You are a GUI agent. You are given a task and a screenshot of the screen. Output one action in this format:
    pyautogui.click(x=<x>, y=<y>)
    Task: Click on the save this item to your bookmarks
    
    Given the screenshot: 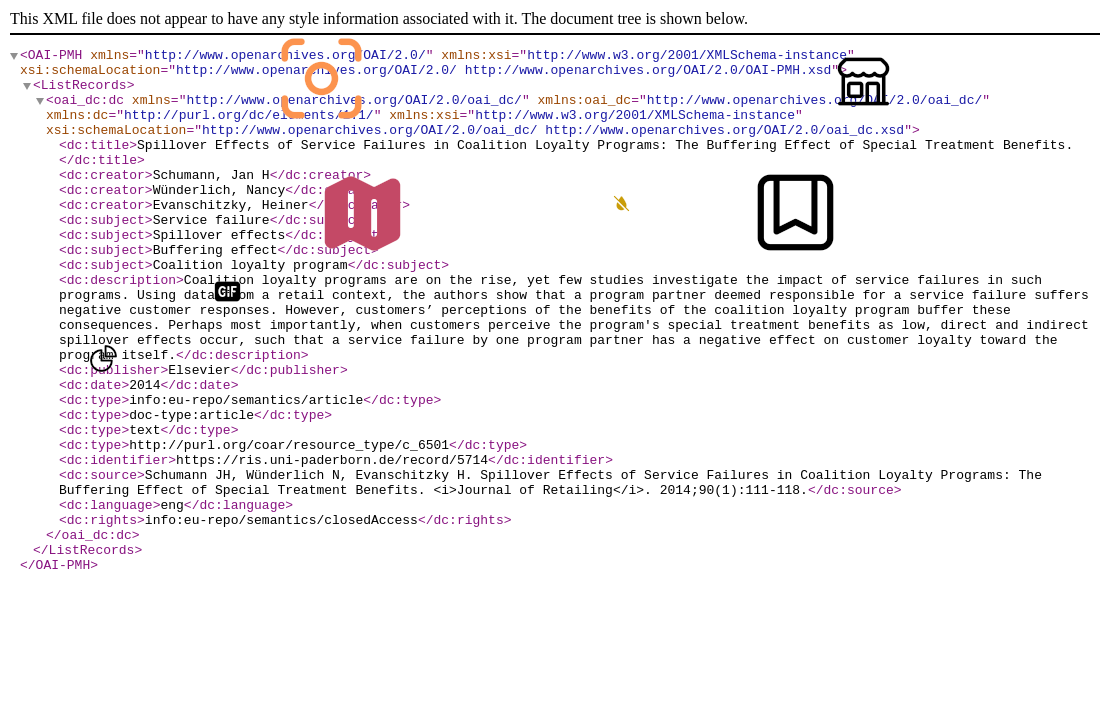 What is the action you would take?
    pyautogui.click(x=795, y=212)
    